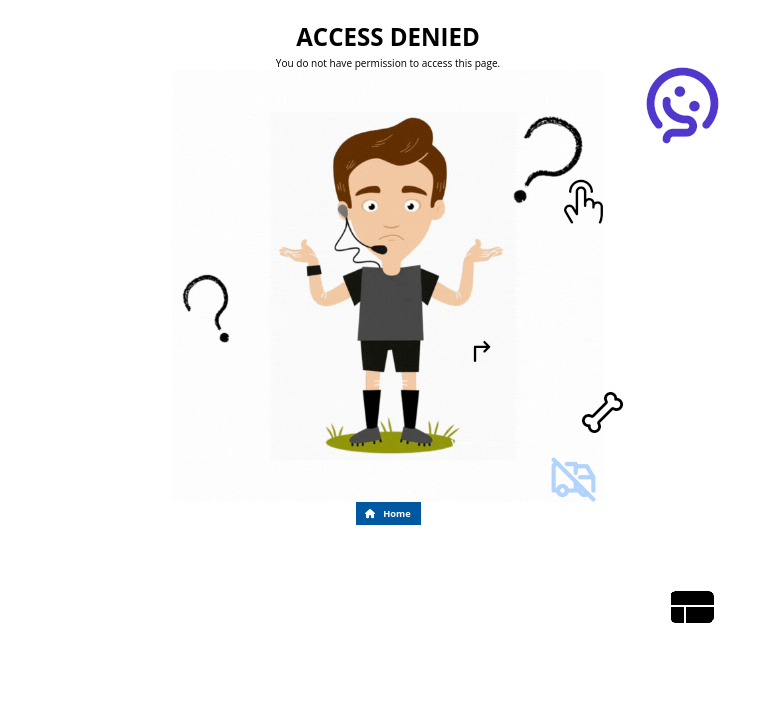 This screenshot has height=720, width=776. I want to click on indicates overwhelmed or stressed state, so click(682, 103).